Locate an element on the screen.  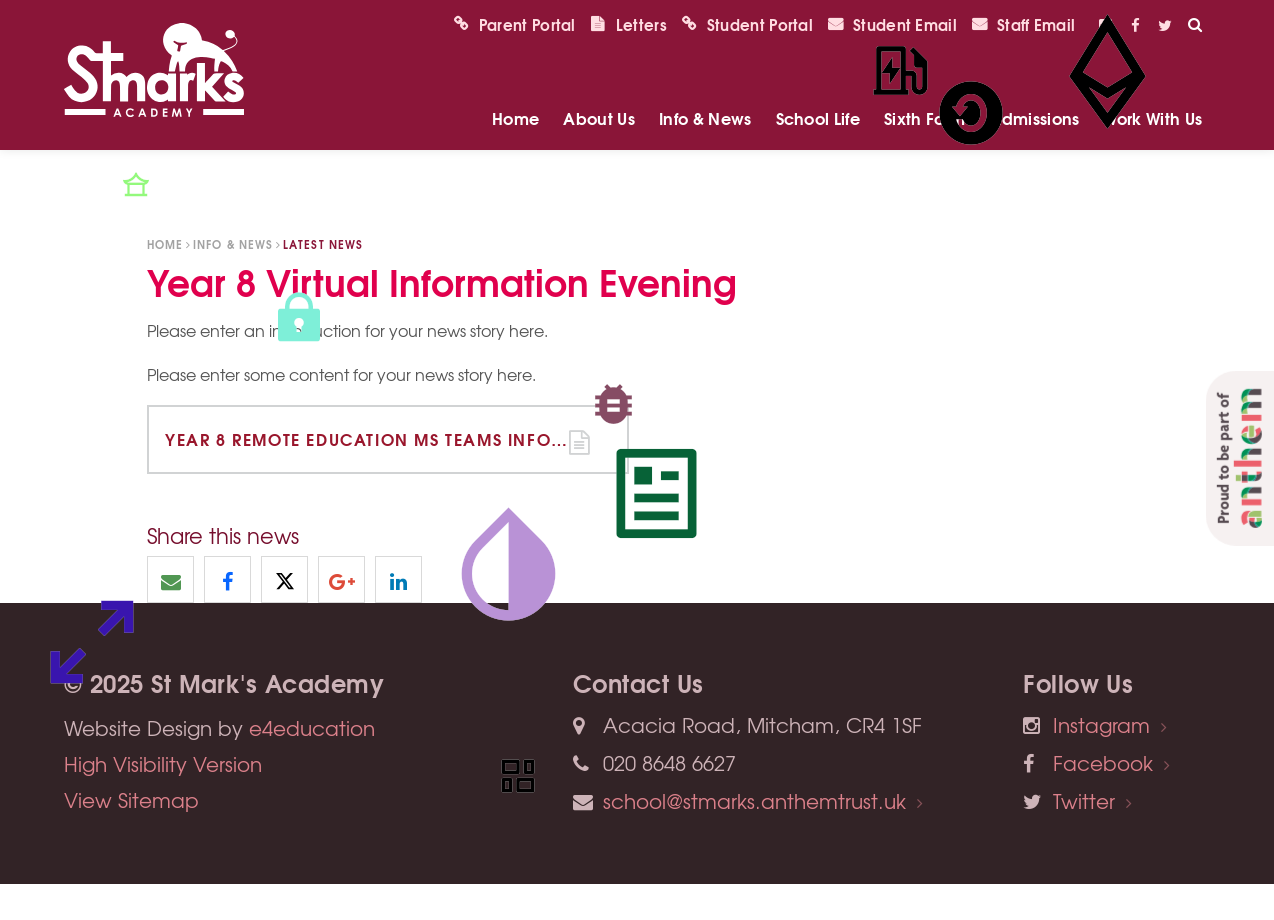
access the dashboard or control panel is located at coordinates (518, 776).